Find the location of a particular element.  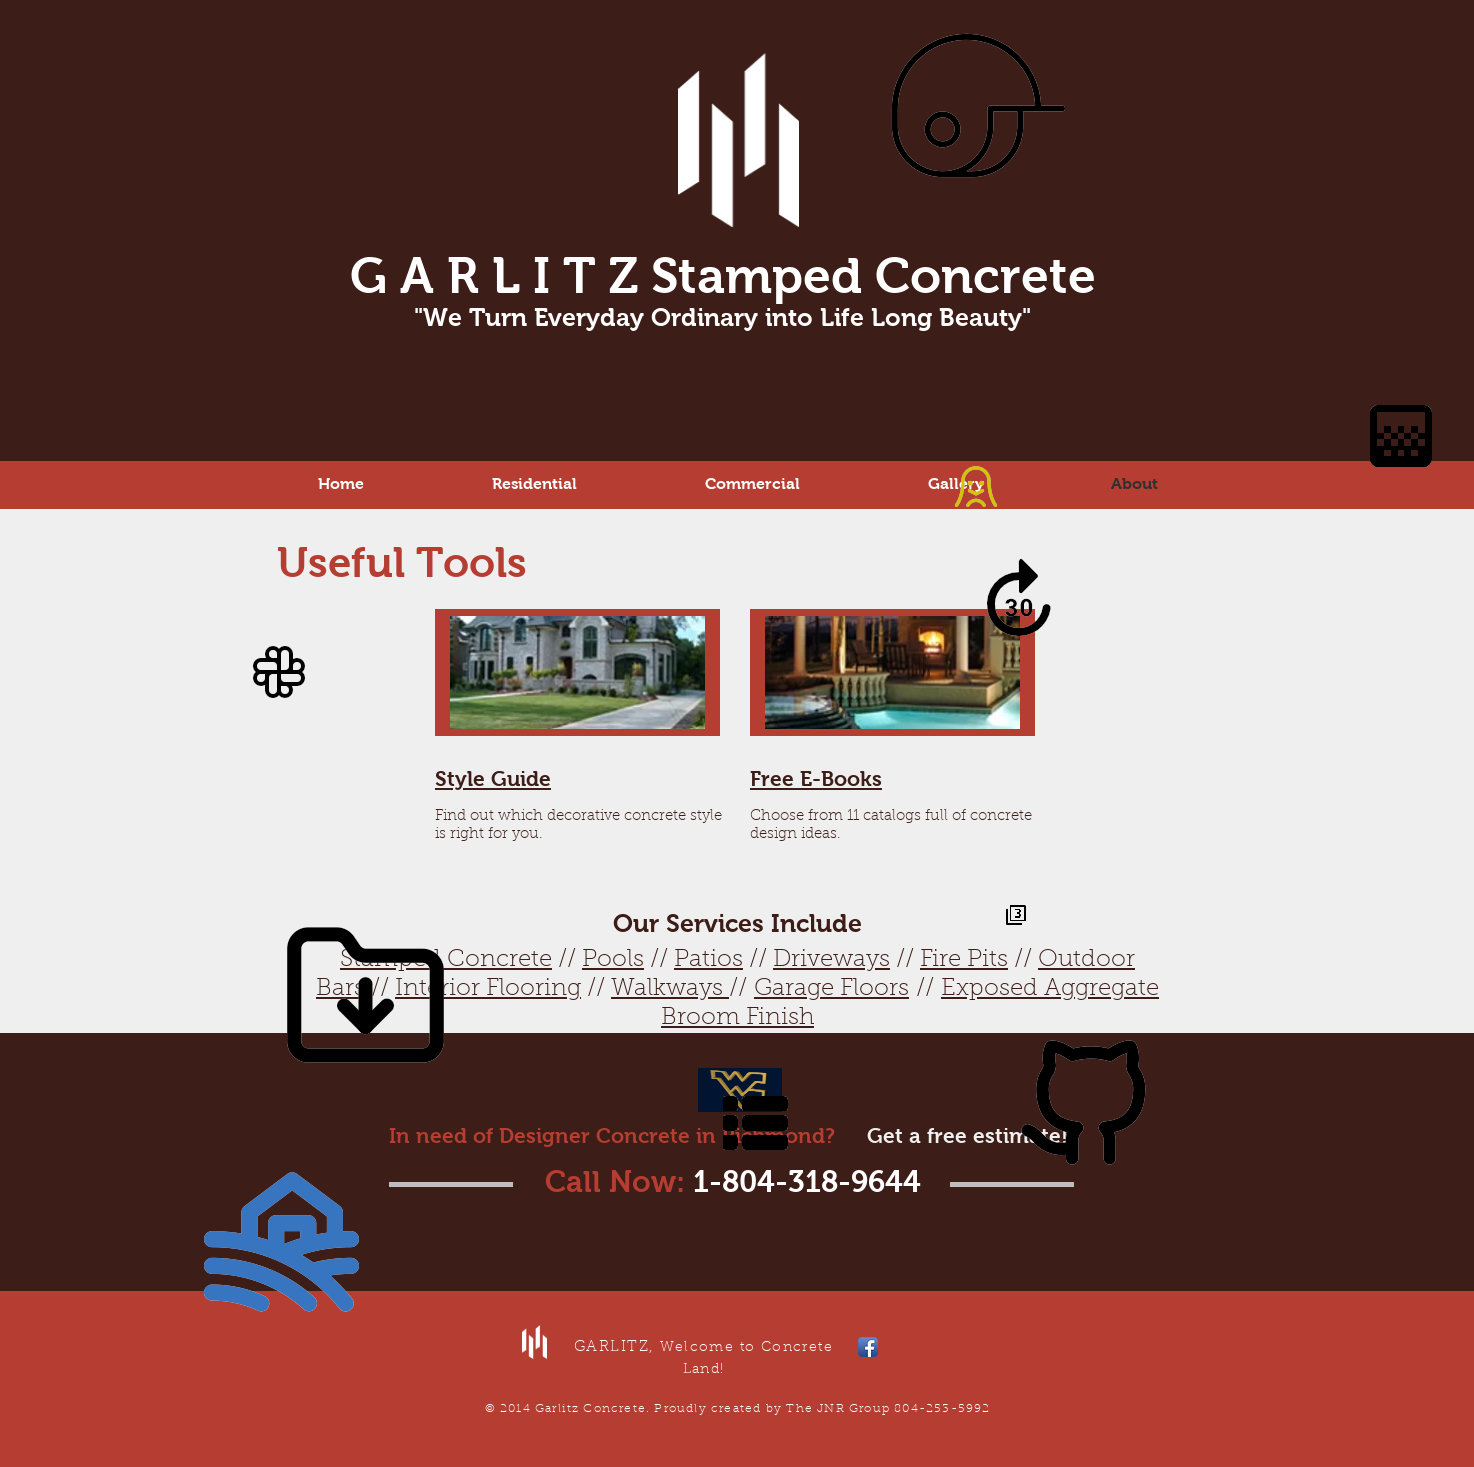

view project on github is located at coordinates (1083, 1102).